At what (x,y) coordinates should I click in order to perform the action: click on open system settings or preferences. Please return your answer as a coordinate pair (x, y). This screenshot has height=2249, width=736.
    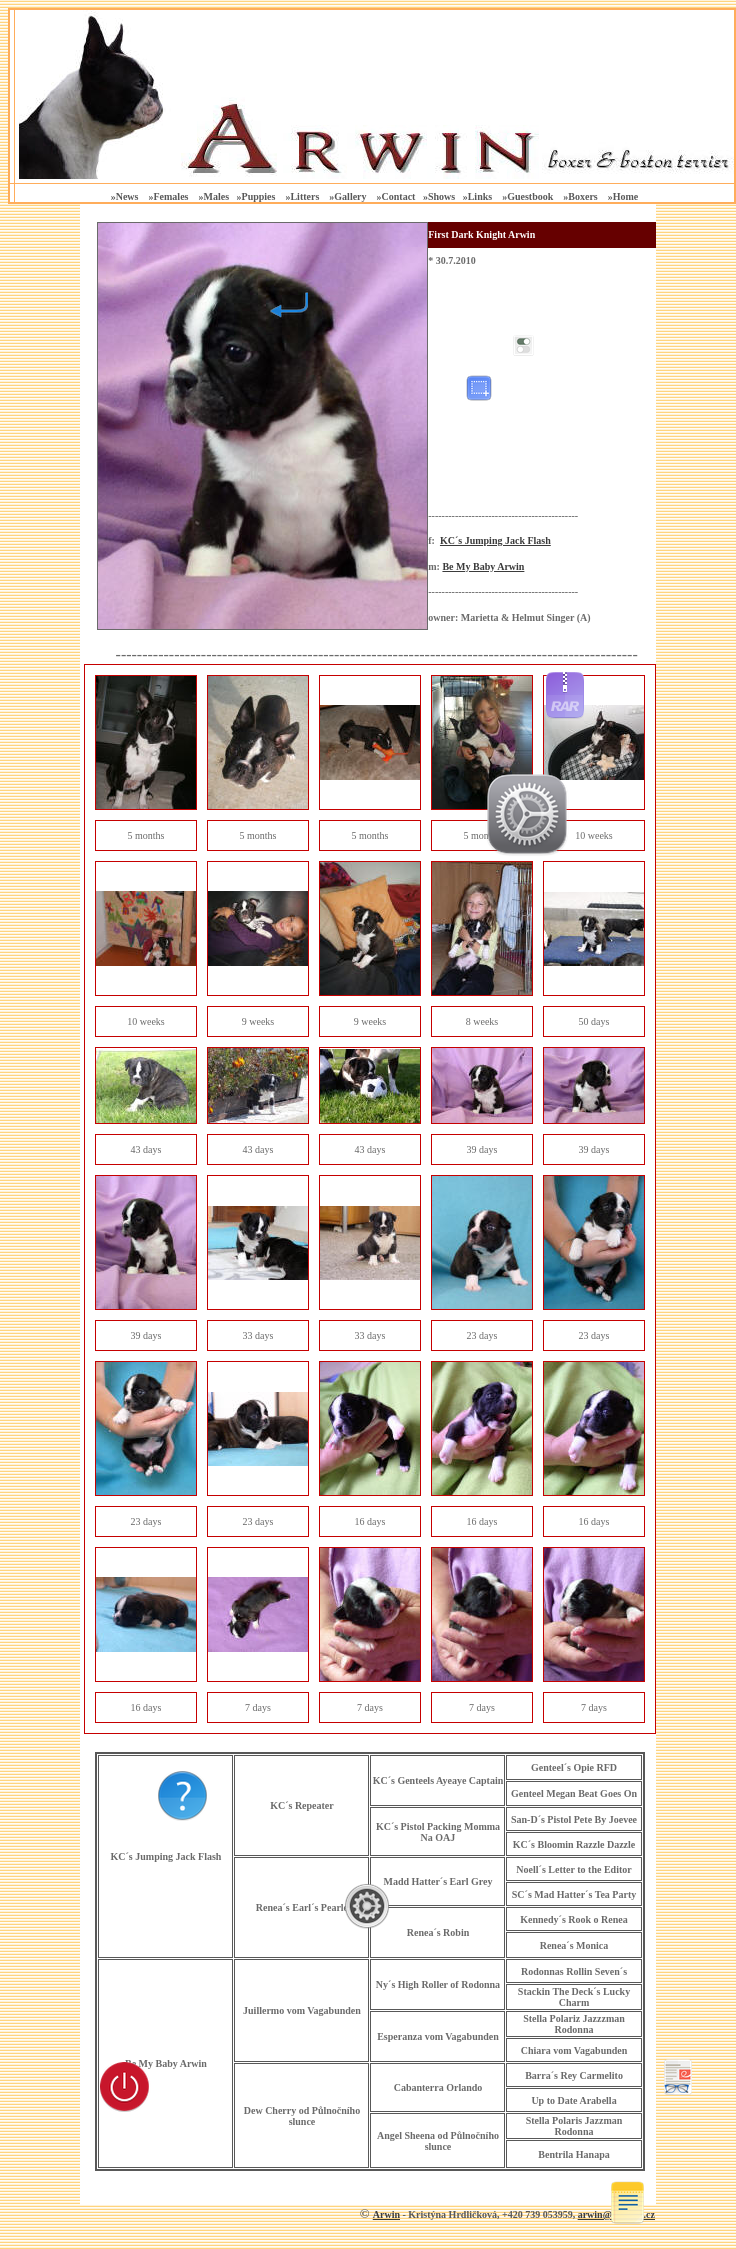
    Looking at the image, I should click on (527, 814).